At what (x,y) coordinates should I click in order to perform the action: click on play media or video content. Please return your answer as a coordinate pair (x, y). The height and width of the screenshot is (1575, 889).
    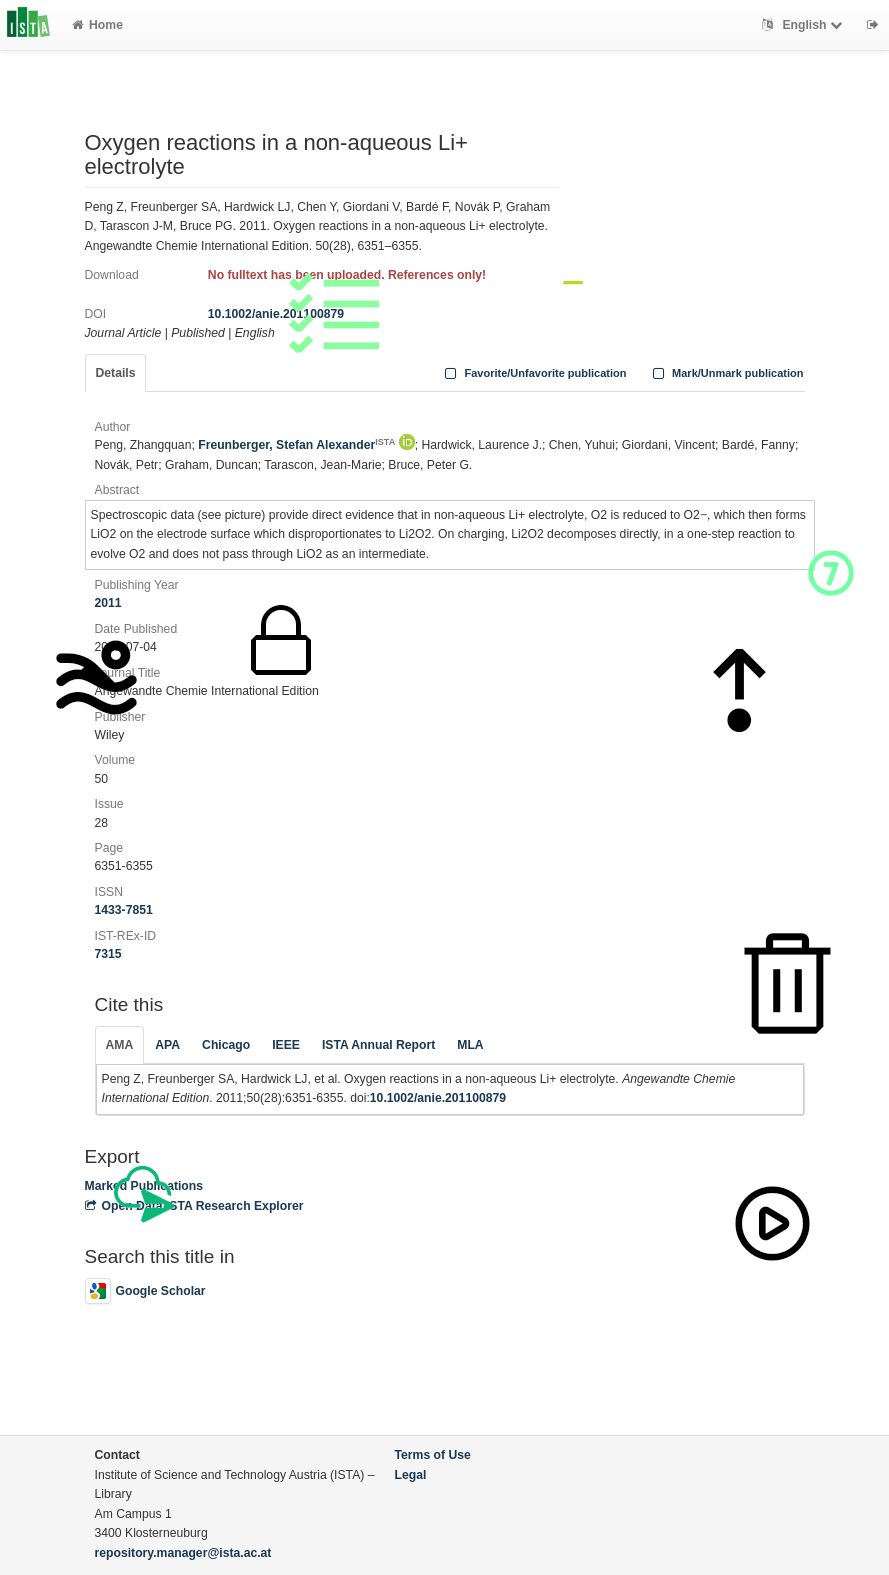
    Looking at the image, I should click on (772, 1223).